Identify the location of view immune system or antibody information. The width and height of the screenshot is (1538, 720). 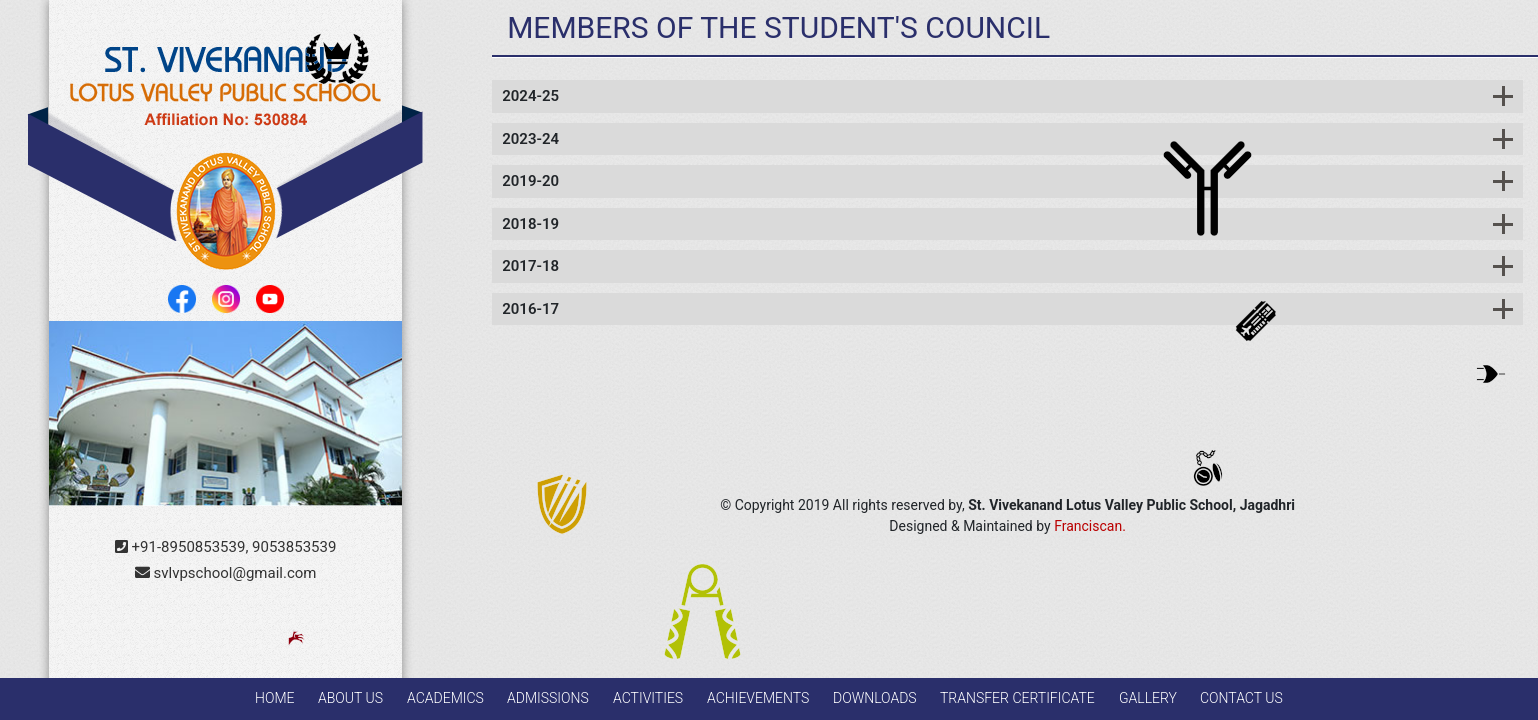
(1207, 188).